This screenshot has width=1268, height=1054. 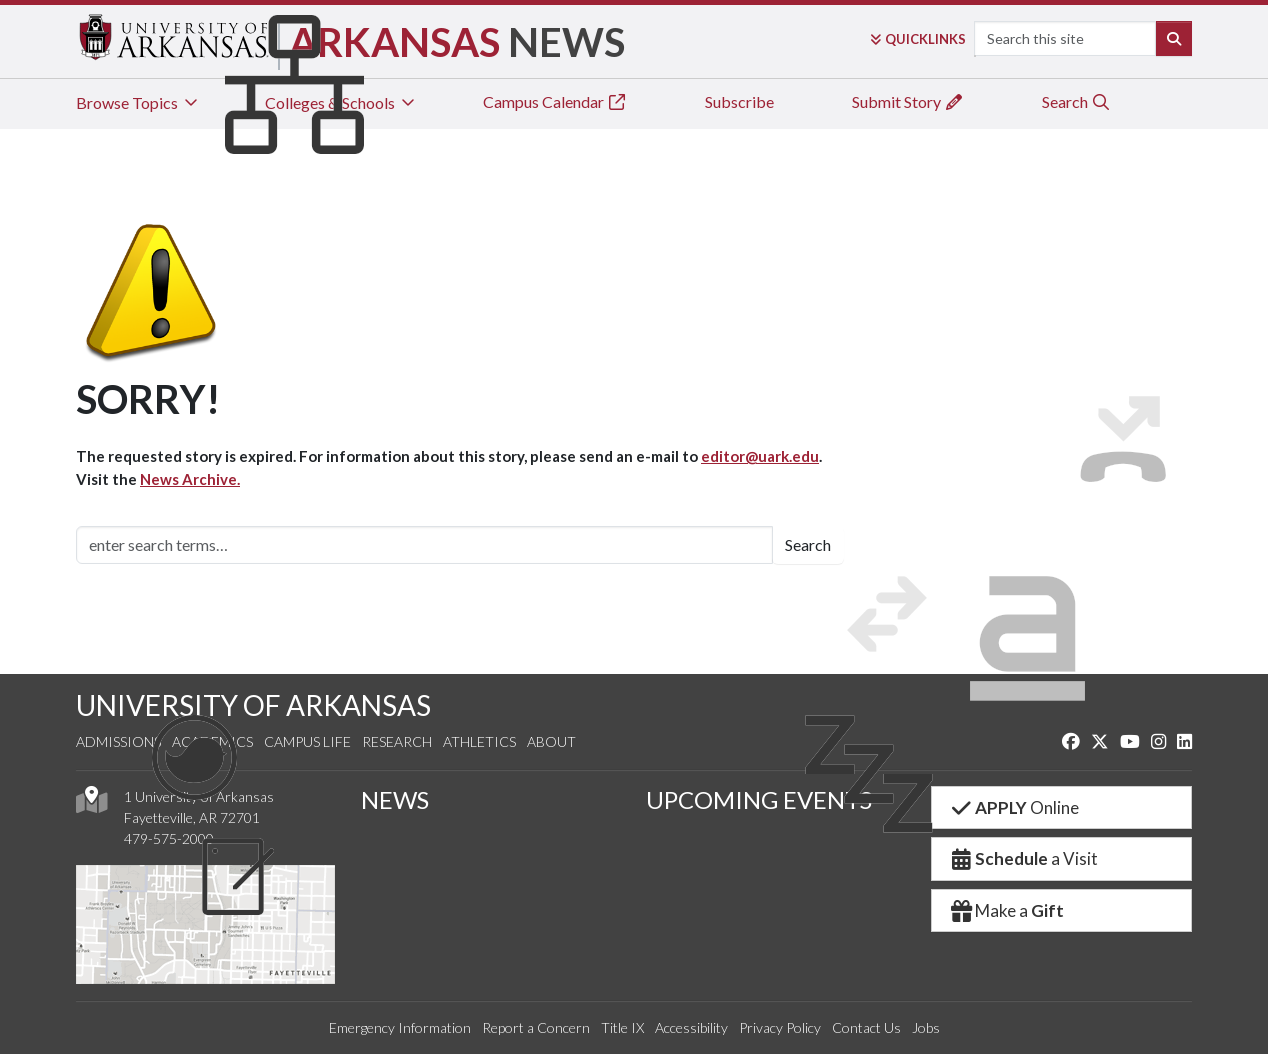 What do you see at coordinates (294, 84) in the screenshot?
I see `view wired network connections` at bounding box center [294, 84].